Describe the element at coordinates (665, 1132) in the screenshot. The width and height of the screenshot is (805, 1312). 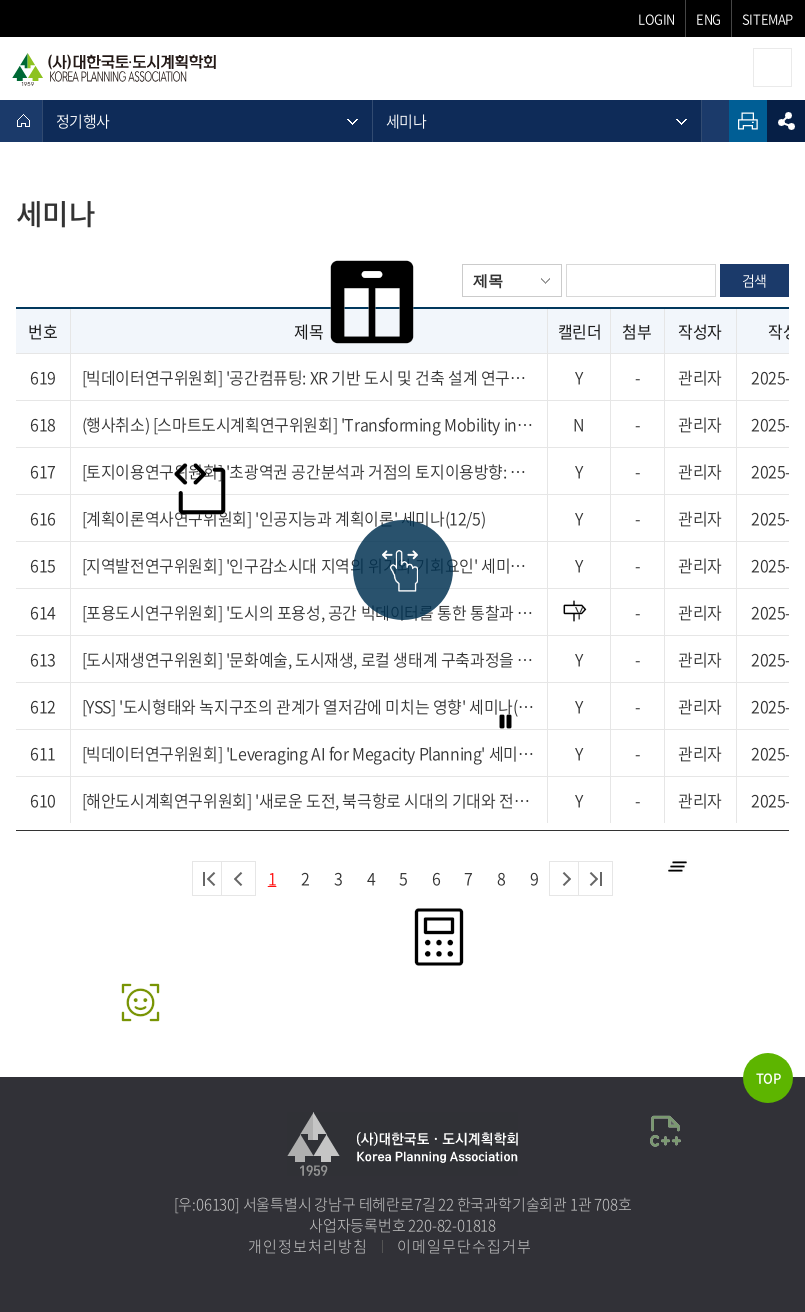
I see `a C++ source code file` at that location.